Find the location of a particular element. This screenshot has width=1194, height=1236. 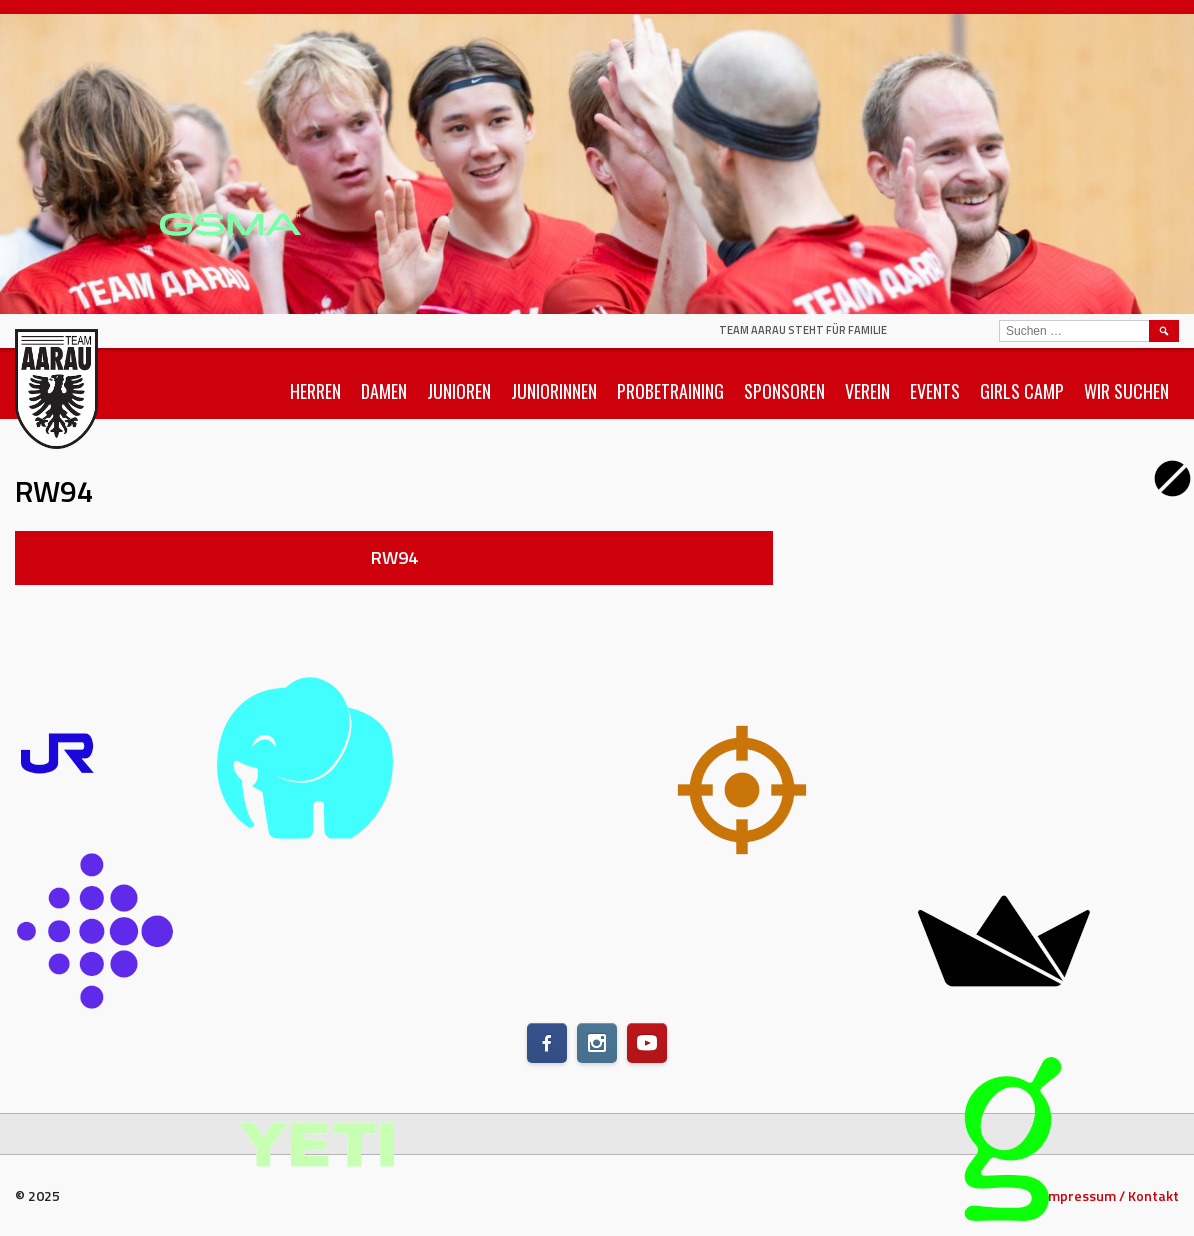

GSMA organization logo is located at coordinates (230, 224).